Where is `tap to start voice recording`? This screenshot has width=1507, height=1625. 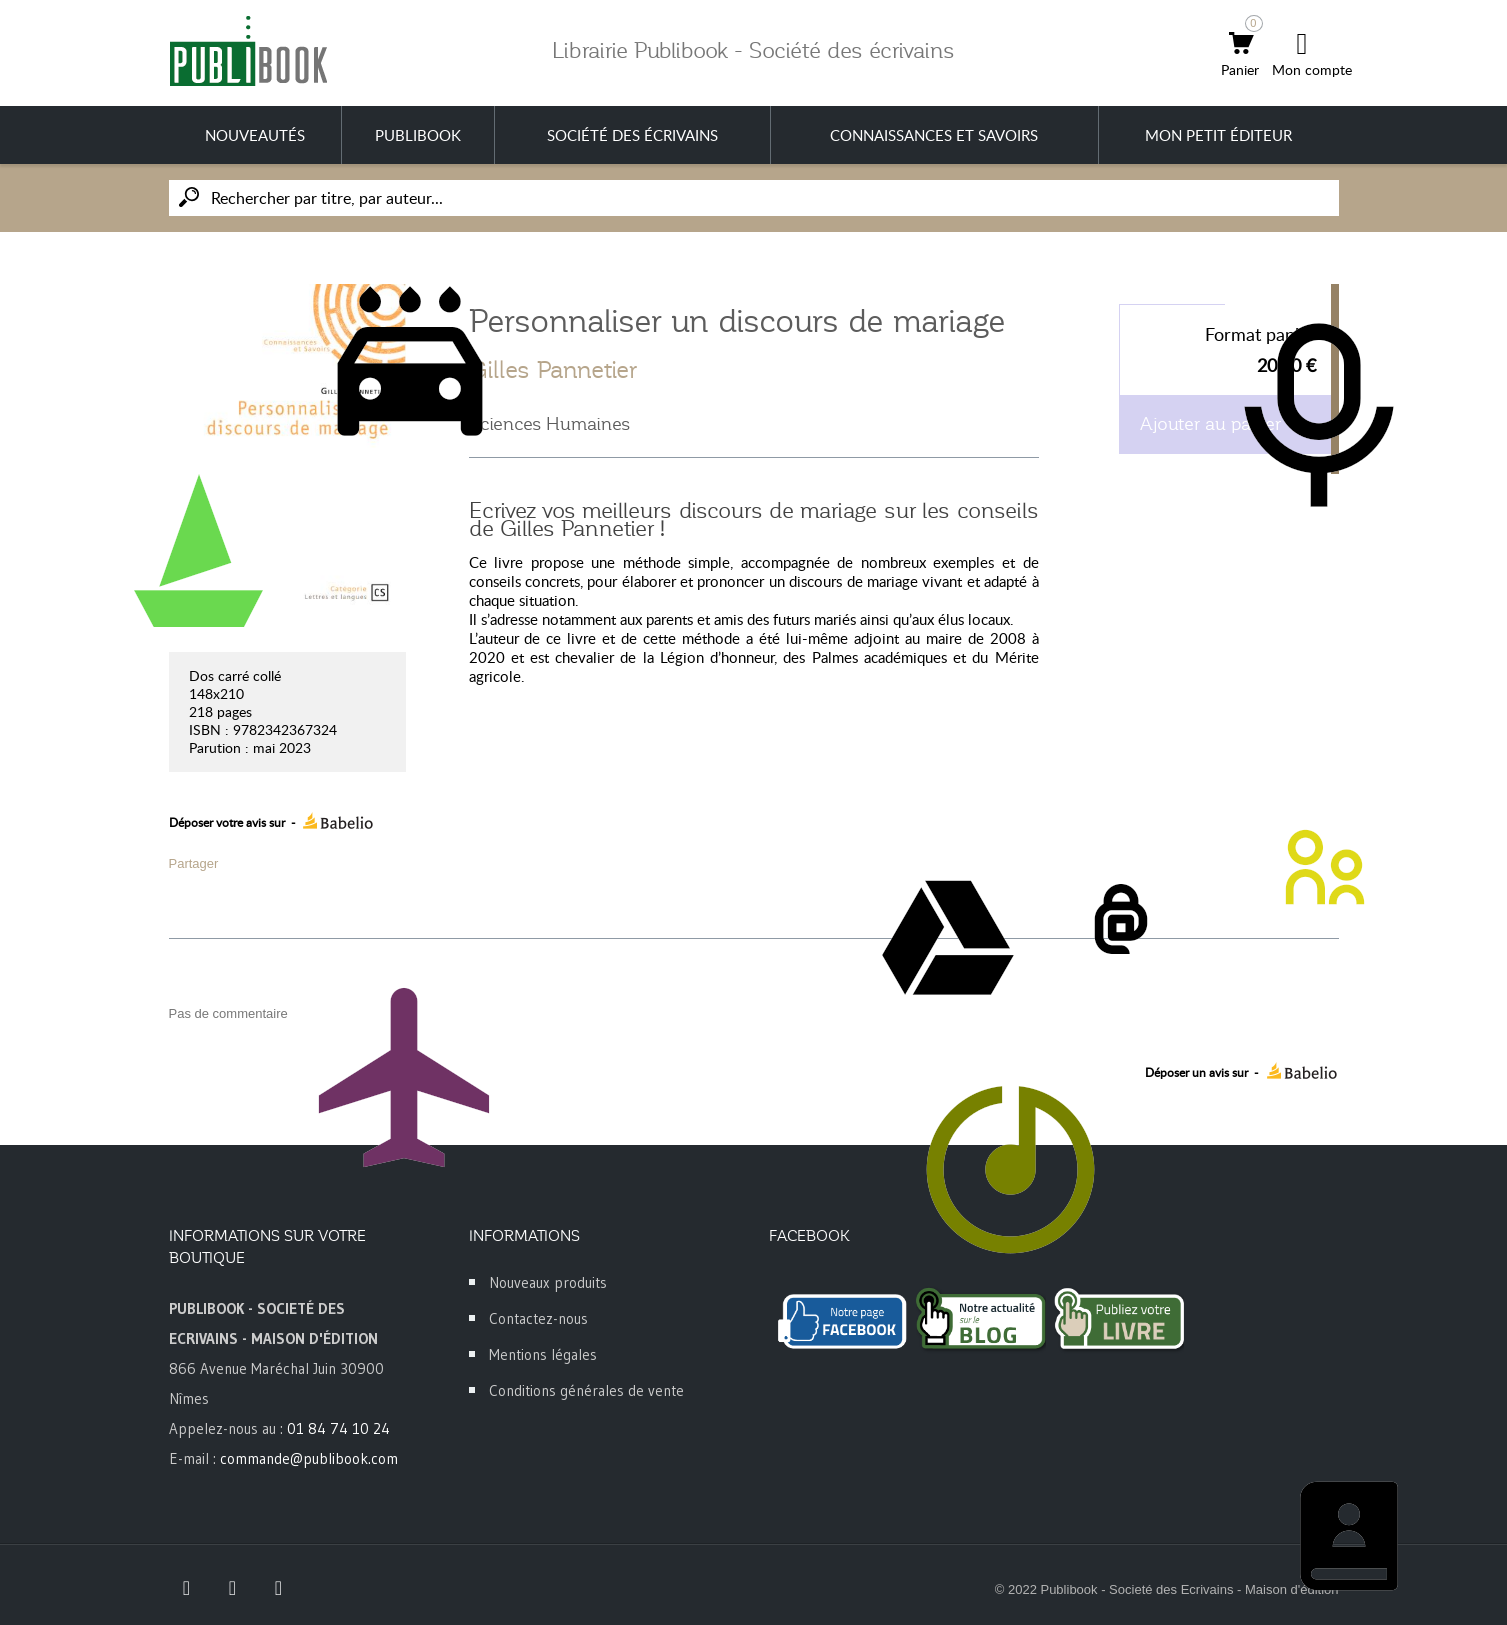
tap to start voice recording is located at coordinates (1319, 415).